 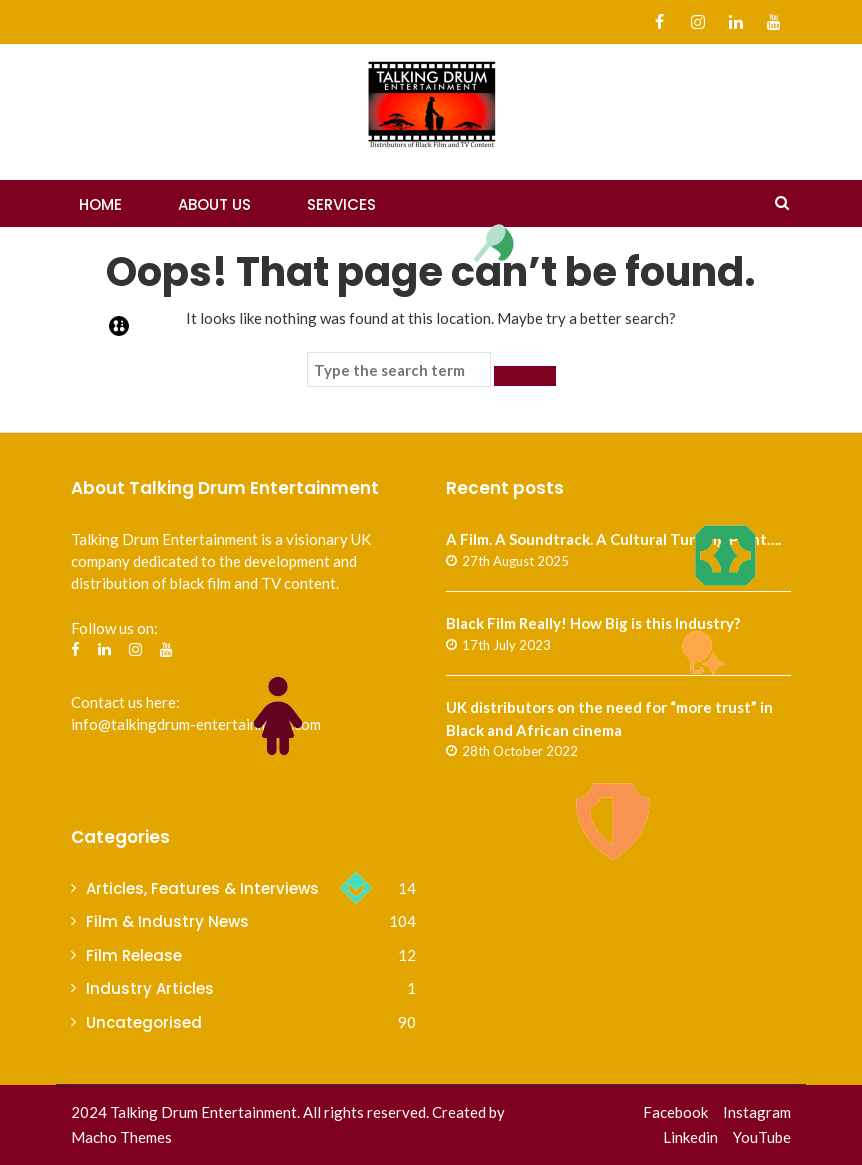 What do you see at coordinates (494, 243) in the screenshot?
I see `discord bug hunter badge indicating a user who finds and reports bugs` at bounding box center [494, 243].